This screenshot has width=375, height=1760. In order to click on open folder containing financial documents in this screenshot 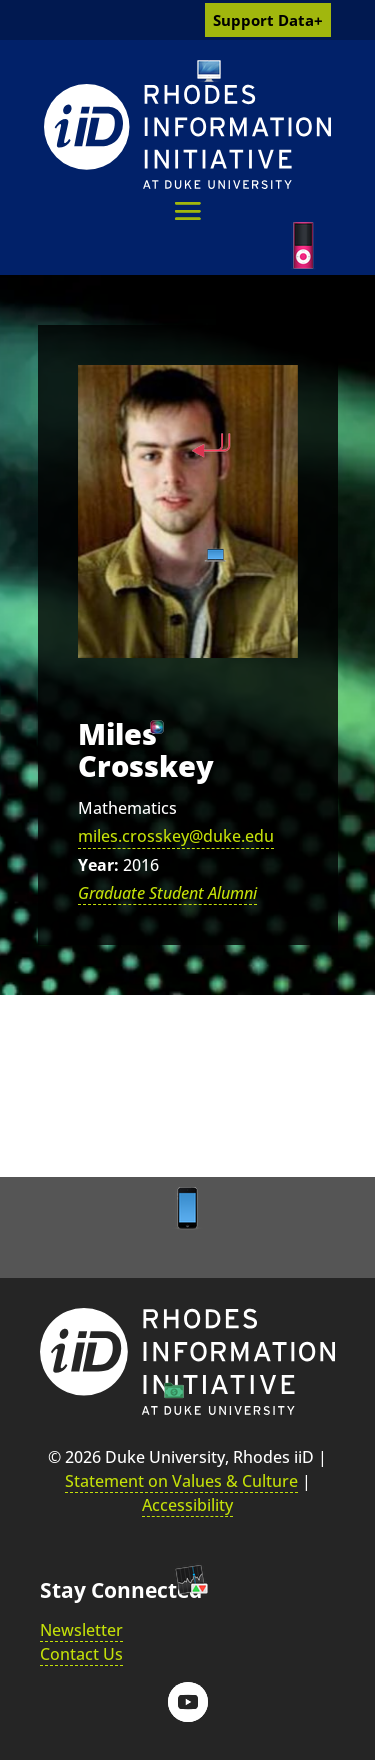, I will do `click(174, 1391)`.